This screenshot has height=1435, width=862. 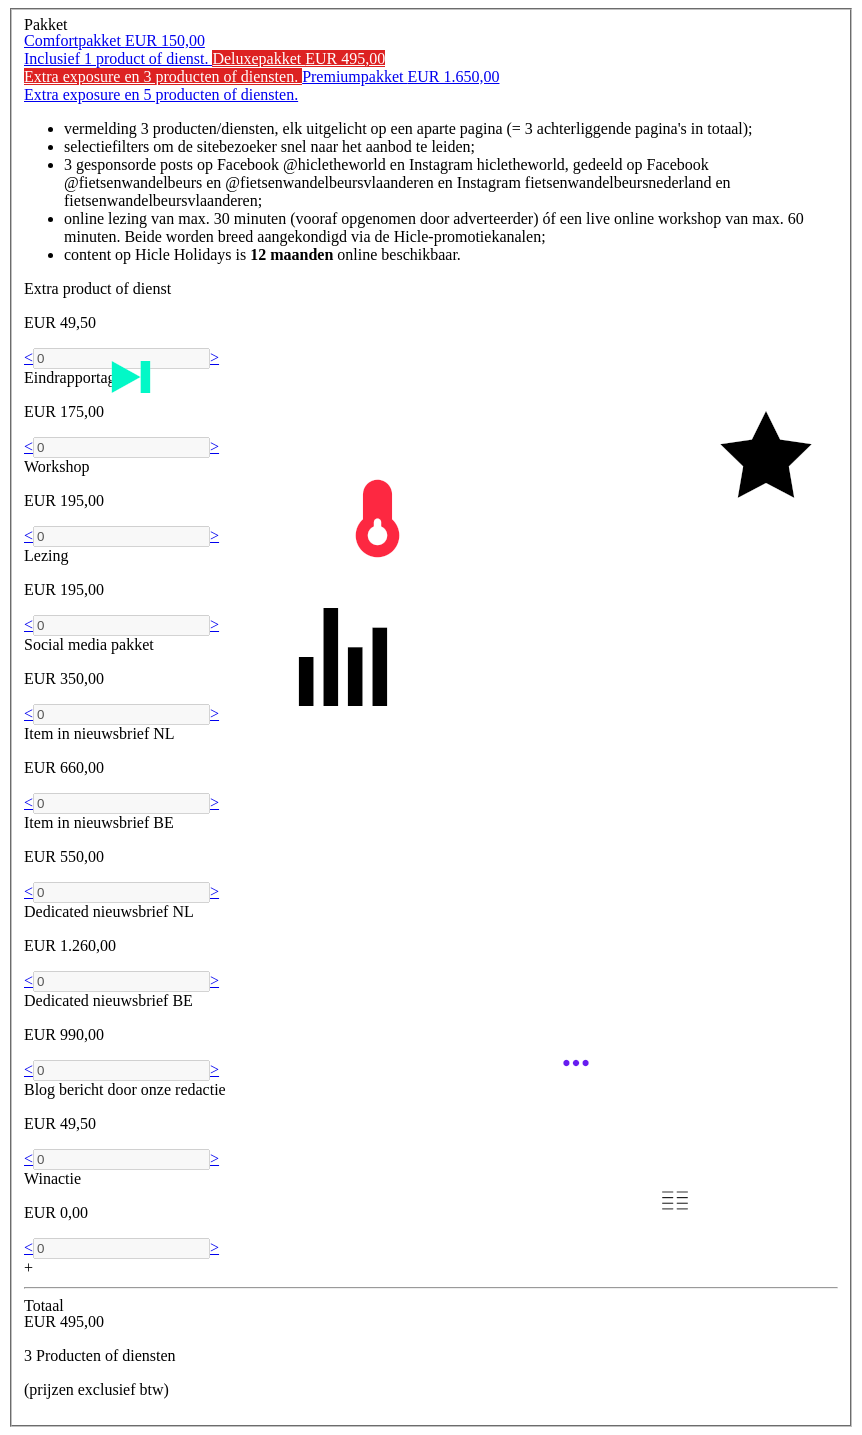 I want to click on skip to next track, so click(x=131, y=377).